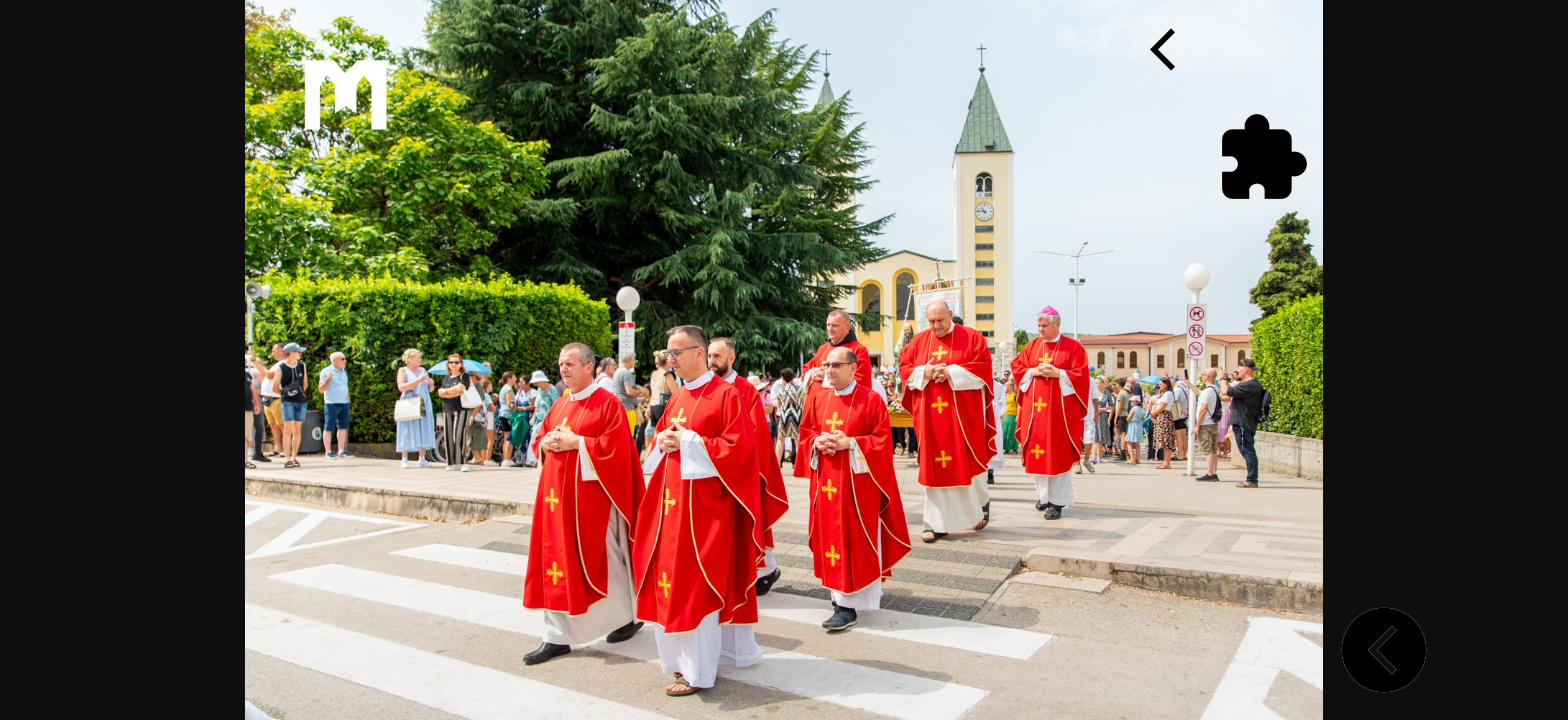 This screenshot has width=1568, height=720. What do you see at coordinates (1384, 650) in the screenshot?
I see `go back to the previous screen` at bounding box center [1384, 650].